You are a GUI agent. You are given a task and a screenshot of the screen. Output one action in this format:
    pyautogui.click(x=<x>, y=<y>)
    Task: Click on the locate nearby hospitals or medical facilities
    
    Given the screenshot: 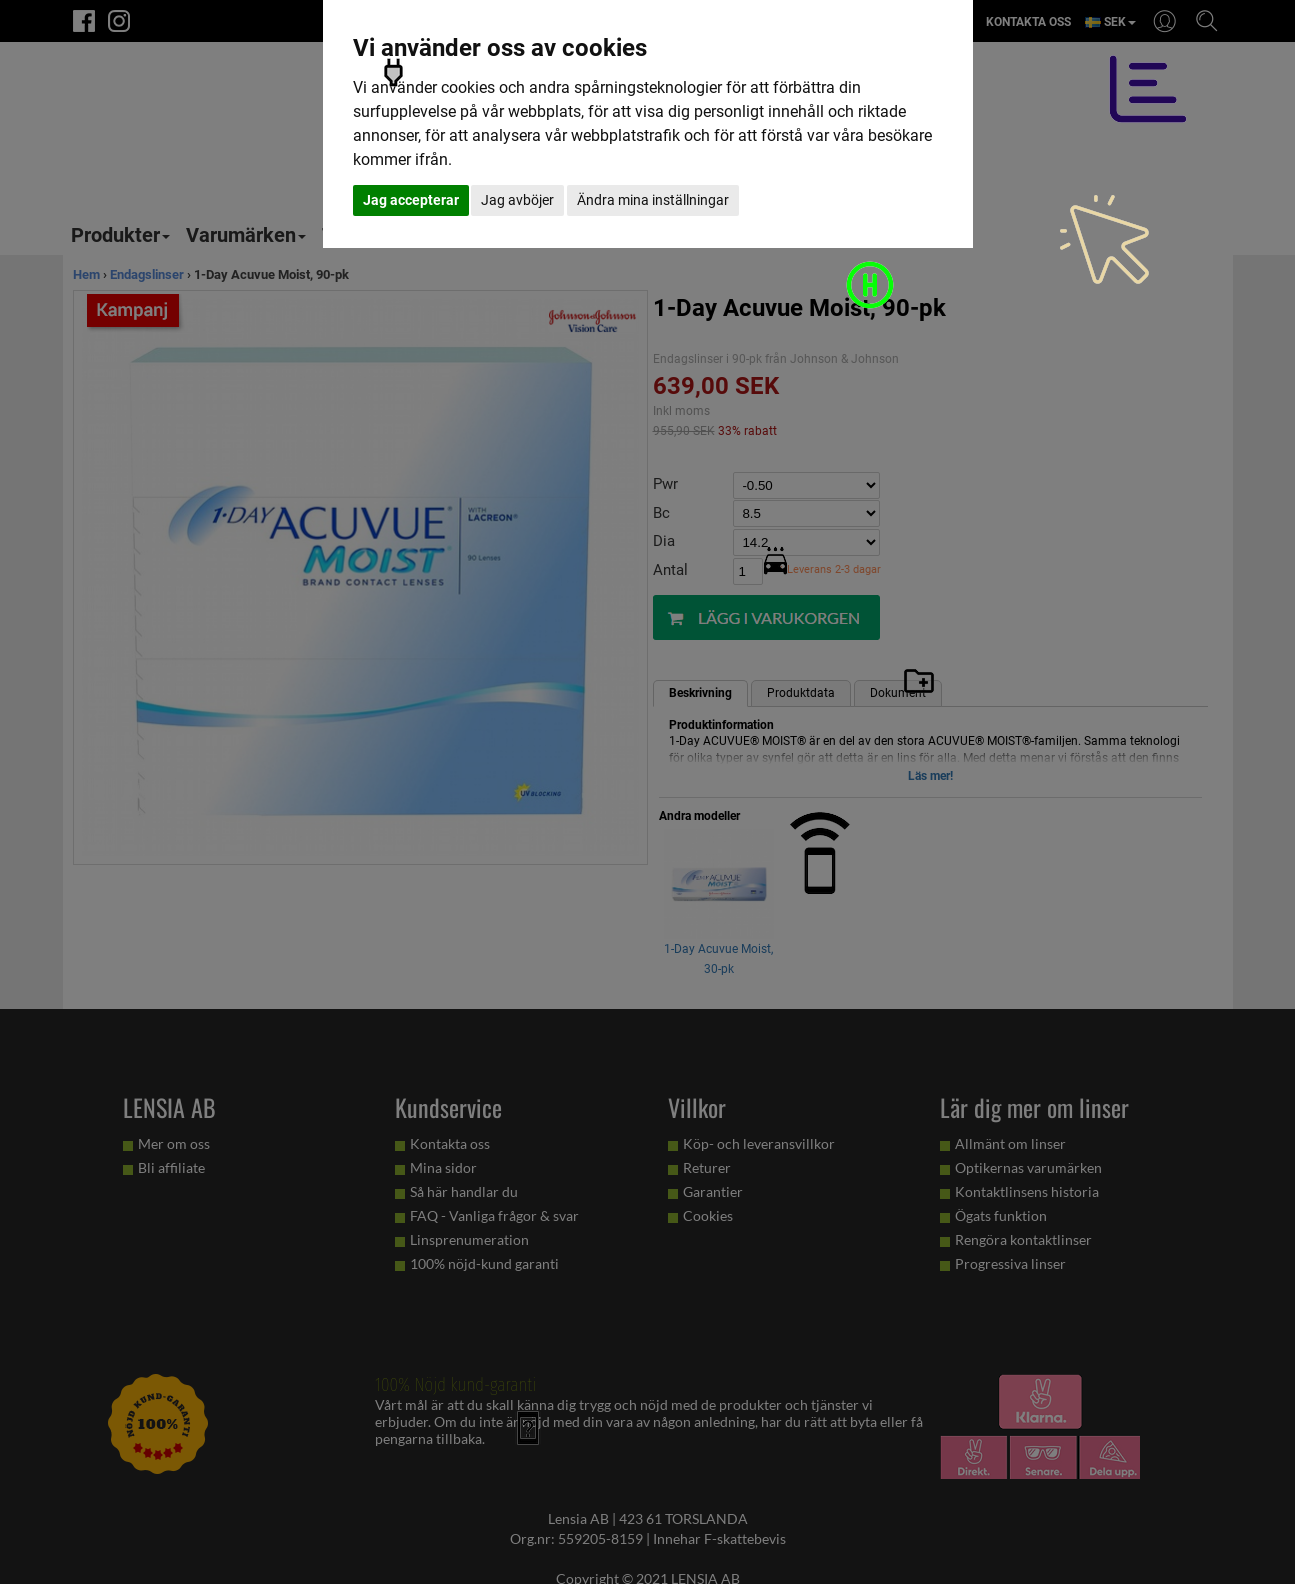 What is the action you would take?
    pyautogui.click(x=870, y=285)
    